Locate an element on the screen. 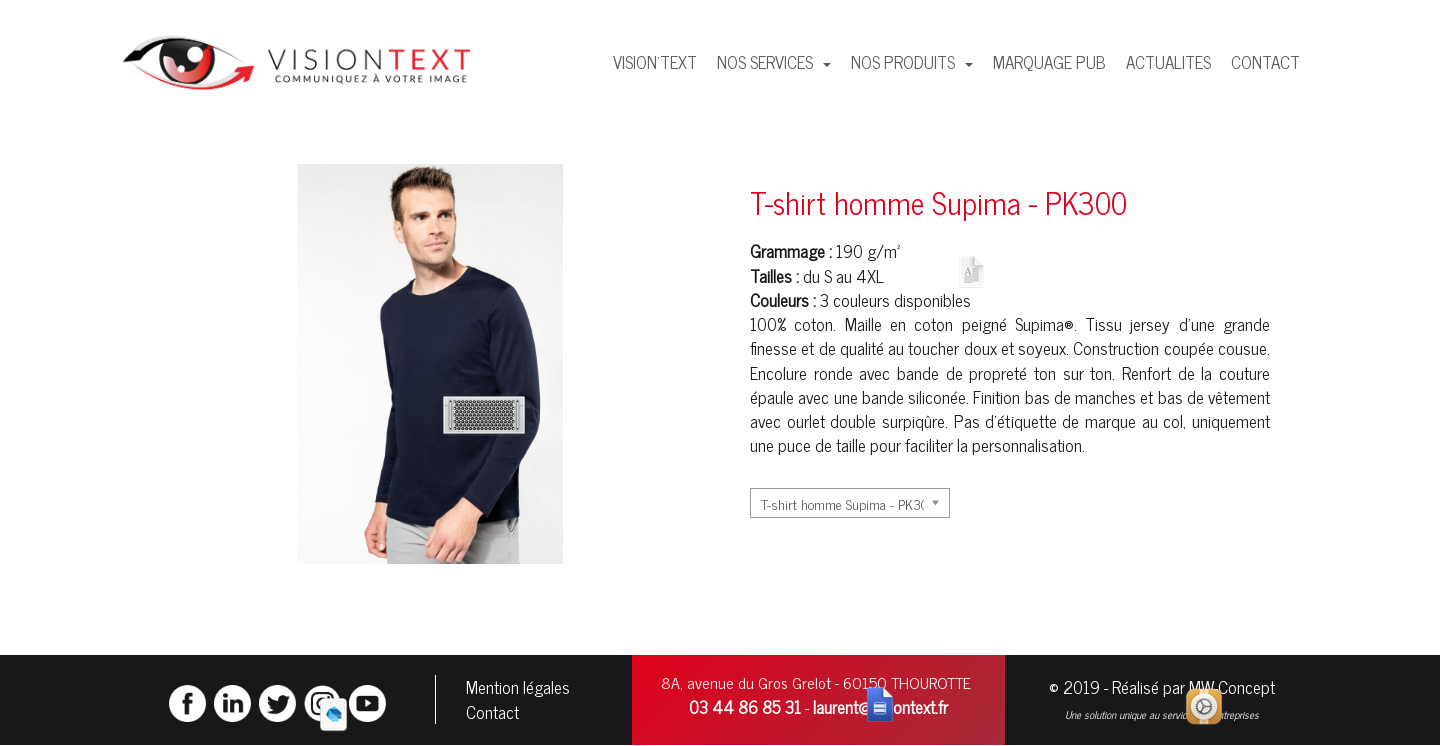  a dart programming language source file is located at coordinates (333, 714).